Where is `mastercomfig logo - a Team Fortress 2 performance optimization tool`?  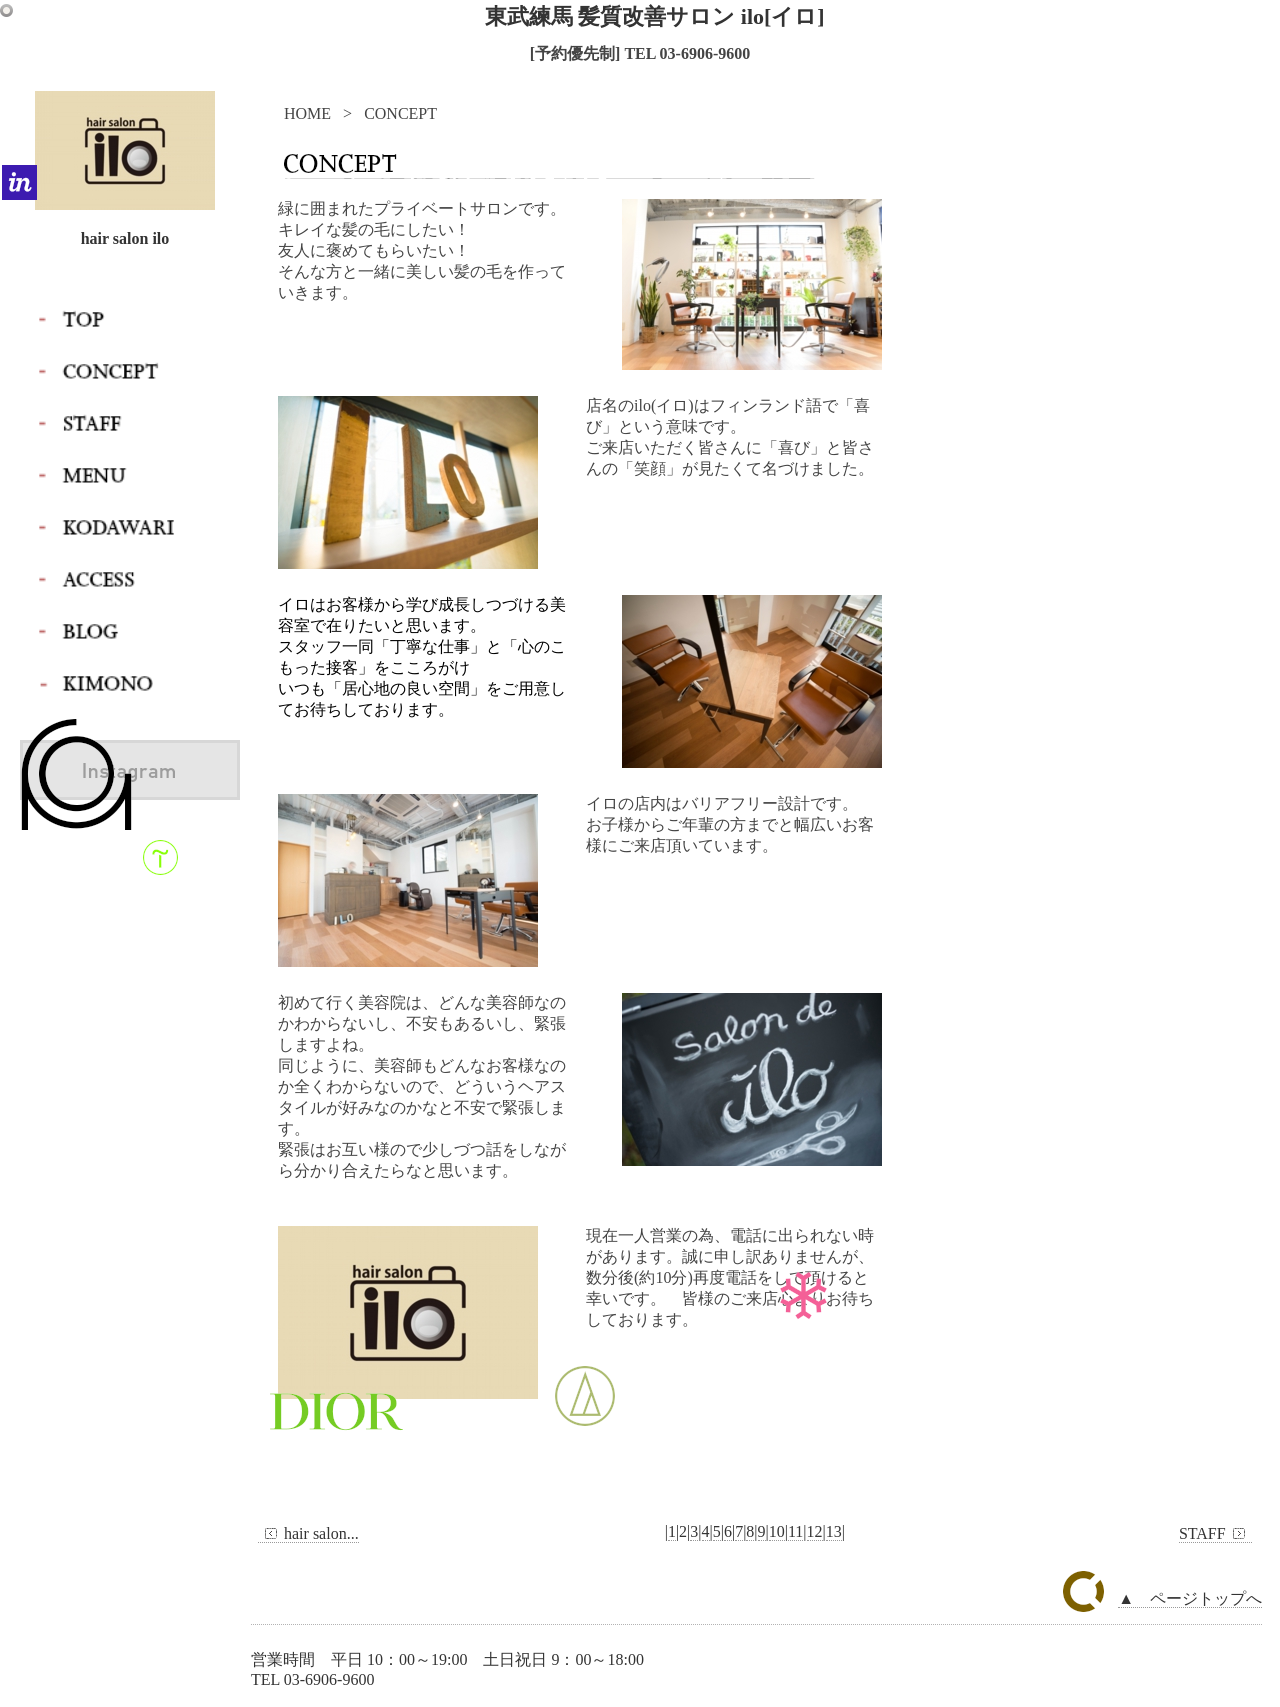 mastercomfig logo - a Team Fortress 2 performance optimization tool is located at coordinates (76, 774).